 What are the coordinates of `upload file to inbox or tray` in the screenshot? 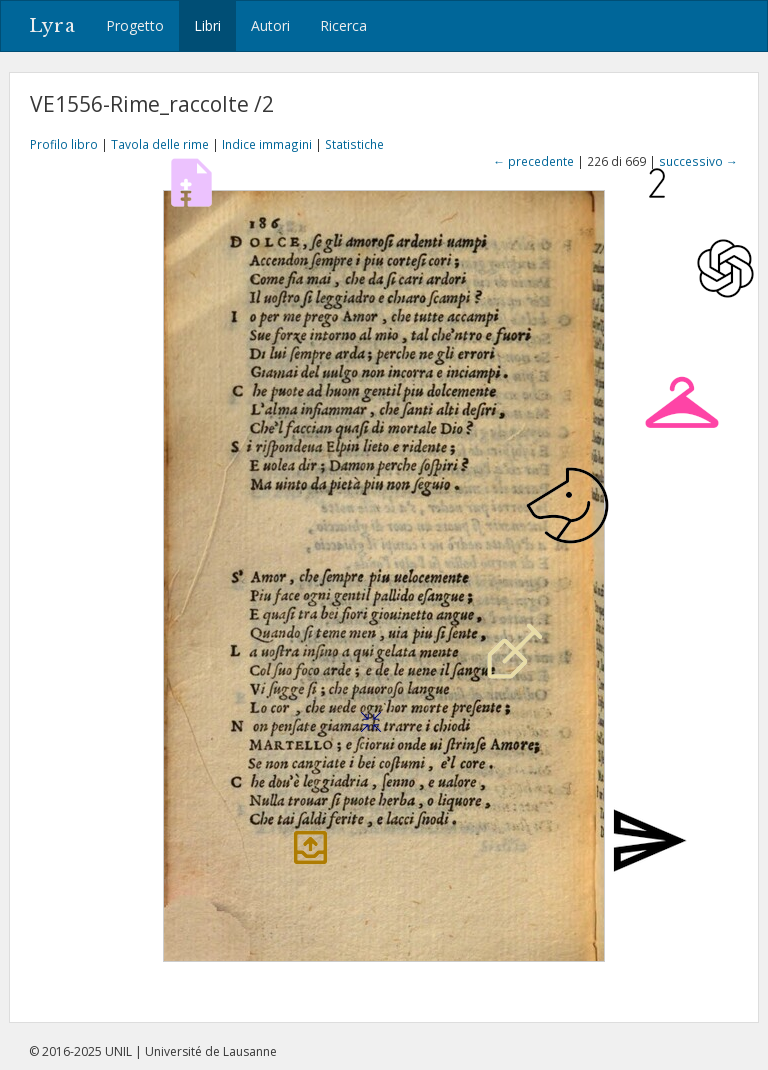 It's located at (310, 847).